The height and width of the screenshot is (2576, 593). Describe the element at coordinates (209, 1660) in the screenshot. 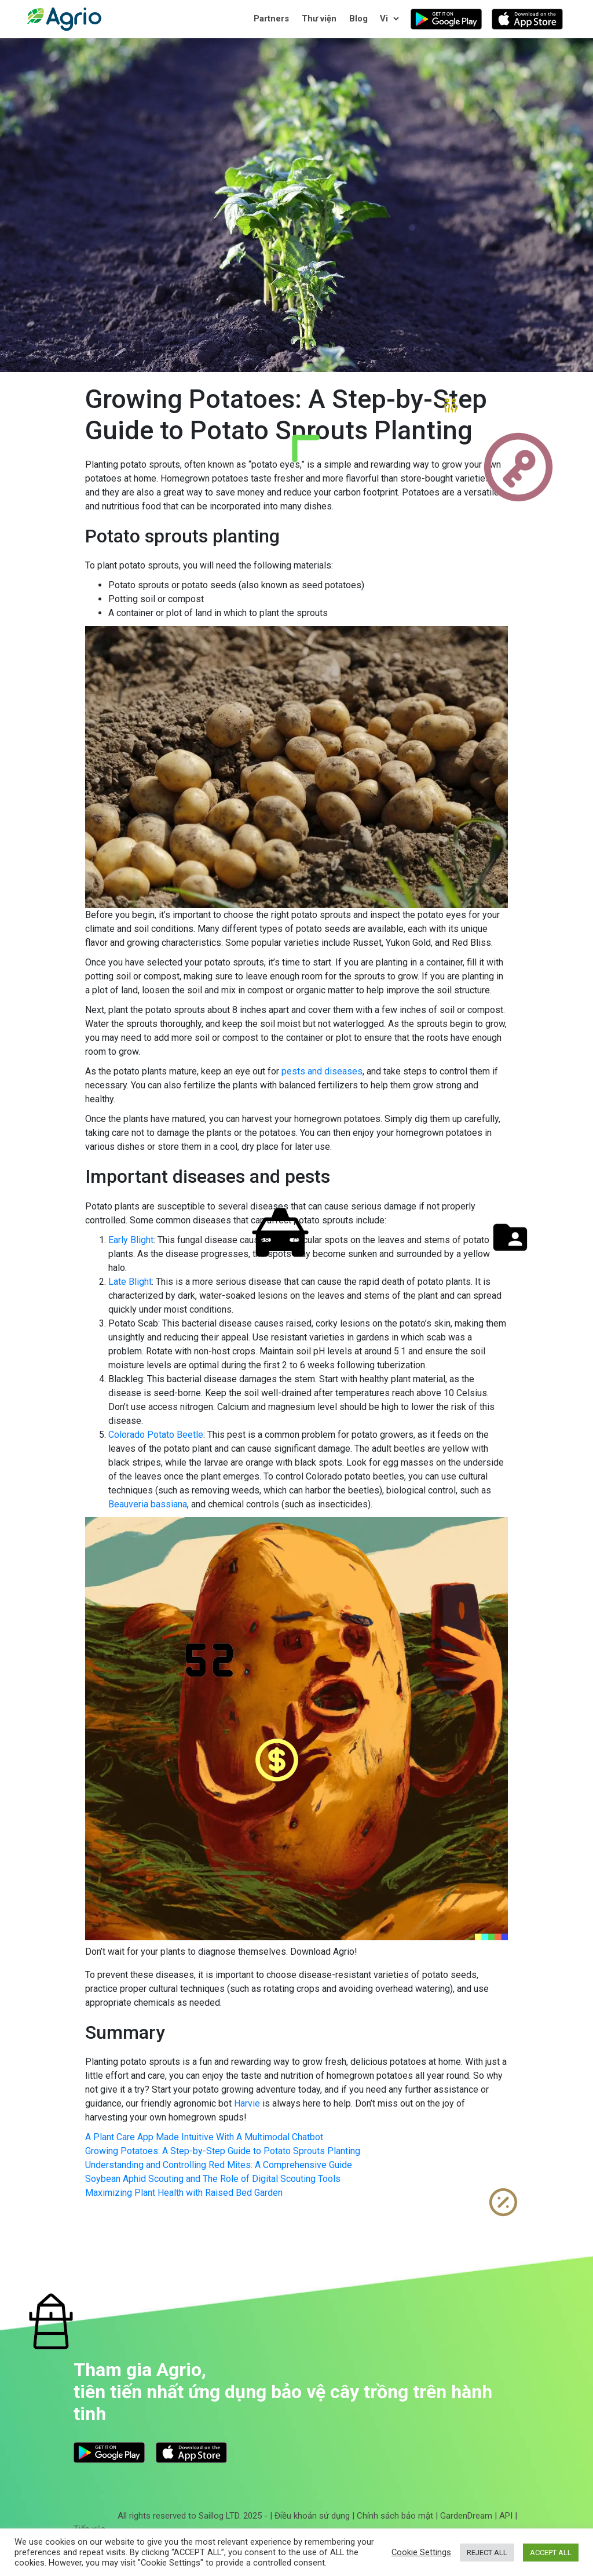

I see `indicates item number 52 in a list or sequence` at that location.